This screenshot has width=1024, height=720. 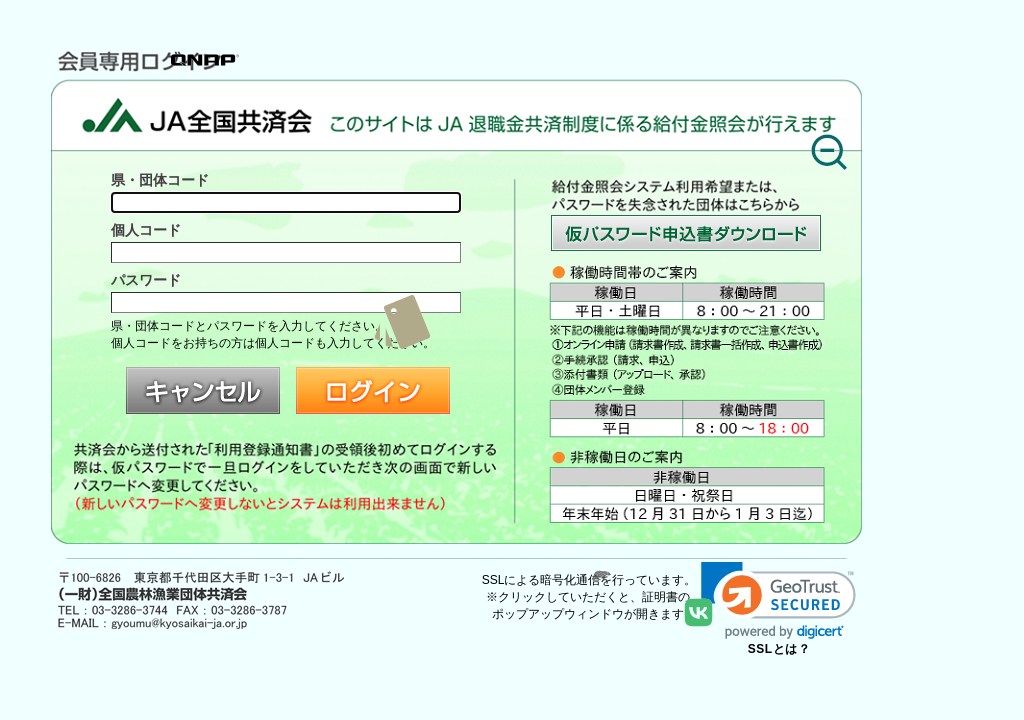 I want to click on polars data library branding, so click(x=601, y=575).